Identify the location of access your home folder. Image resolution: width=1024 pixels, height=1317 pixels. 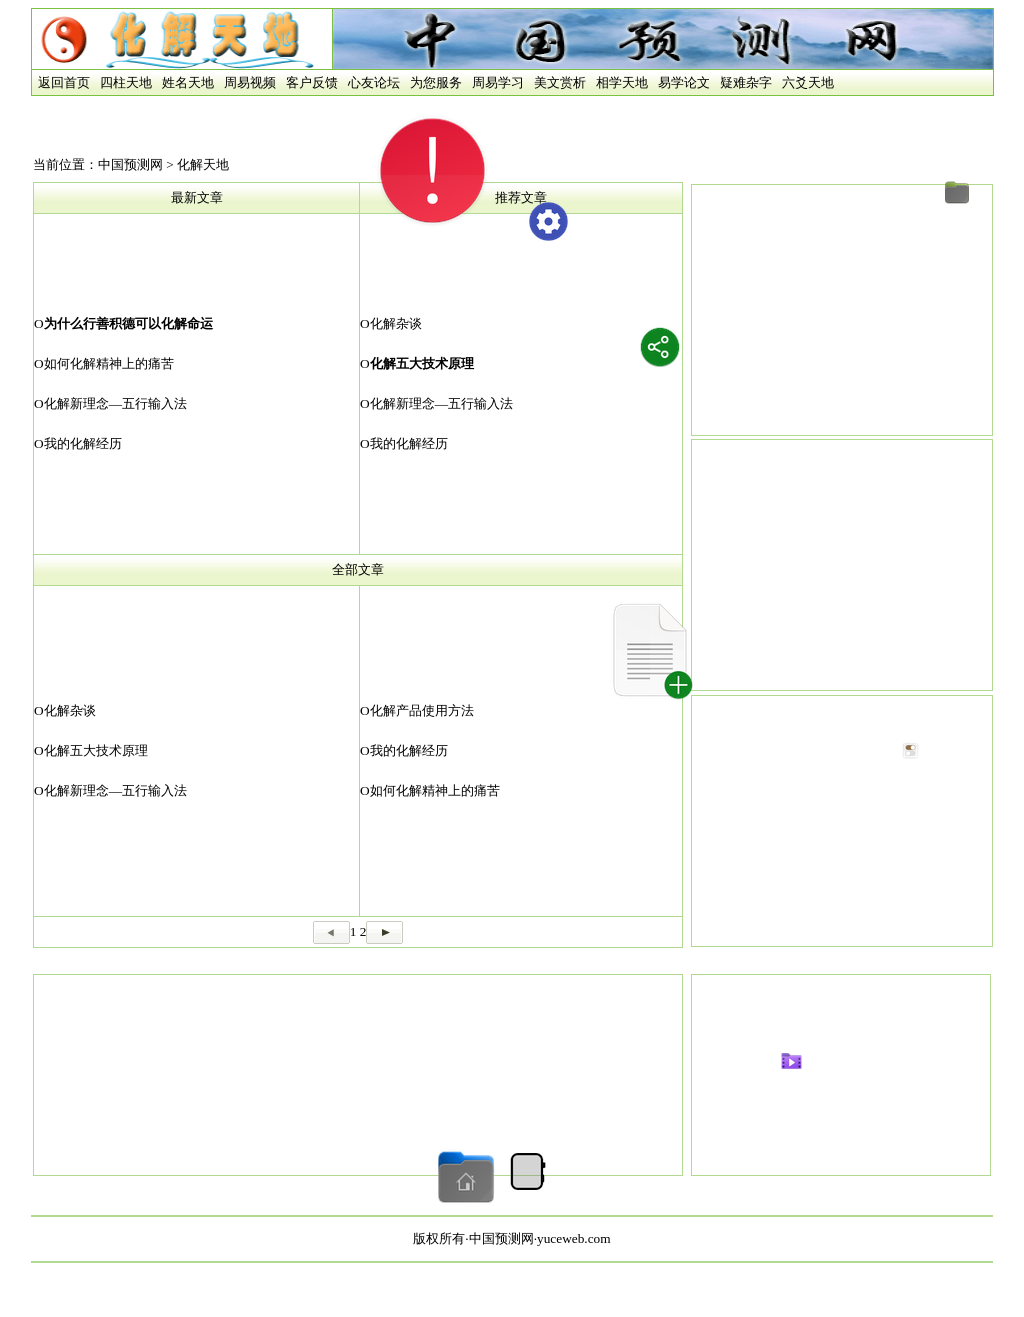
(466, 1177).